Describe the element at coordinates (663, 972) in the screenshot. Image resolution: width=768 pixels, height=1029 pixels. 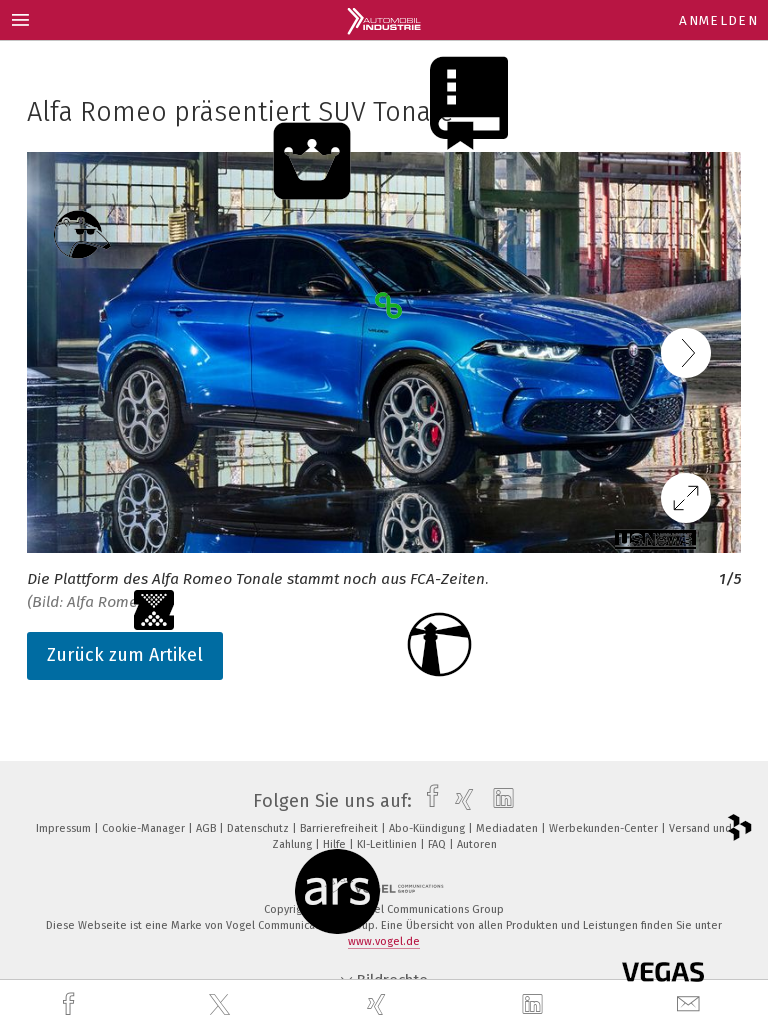
I see `vegas creative software brand logo` at that location.